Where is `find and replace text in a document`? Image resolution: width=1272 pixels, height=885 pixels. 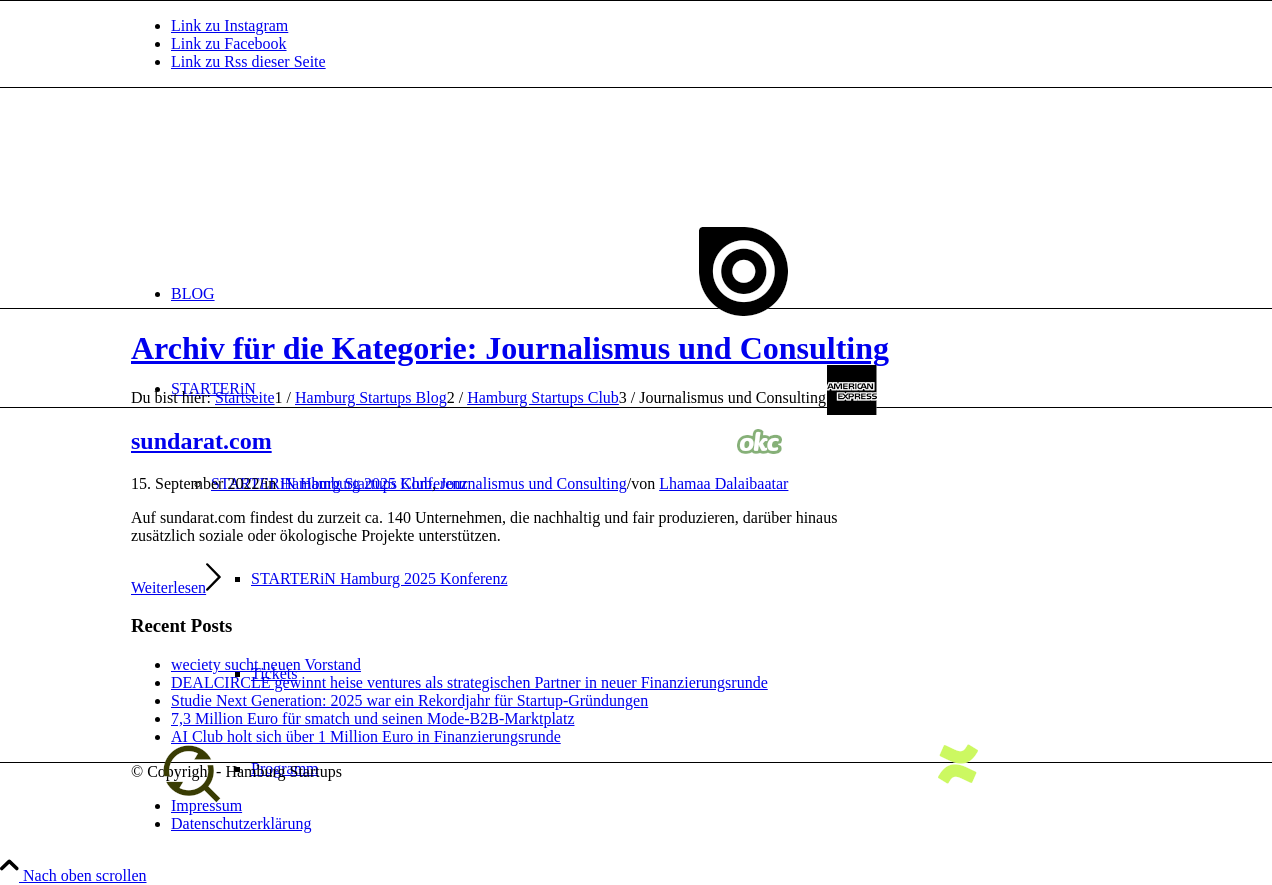
find and replace text in a document is located at coordinates (191, 773).